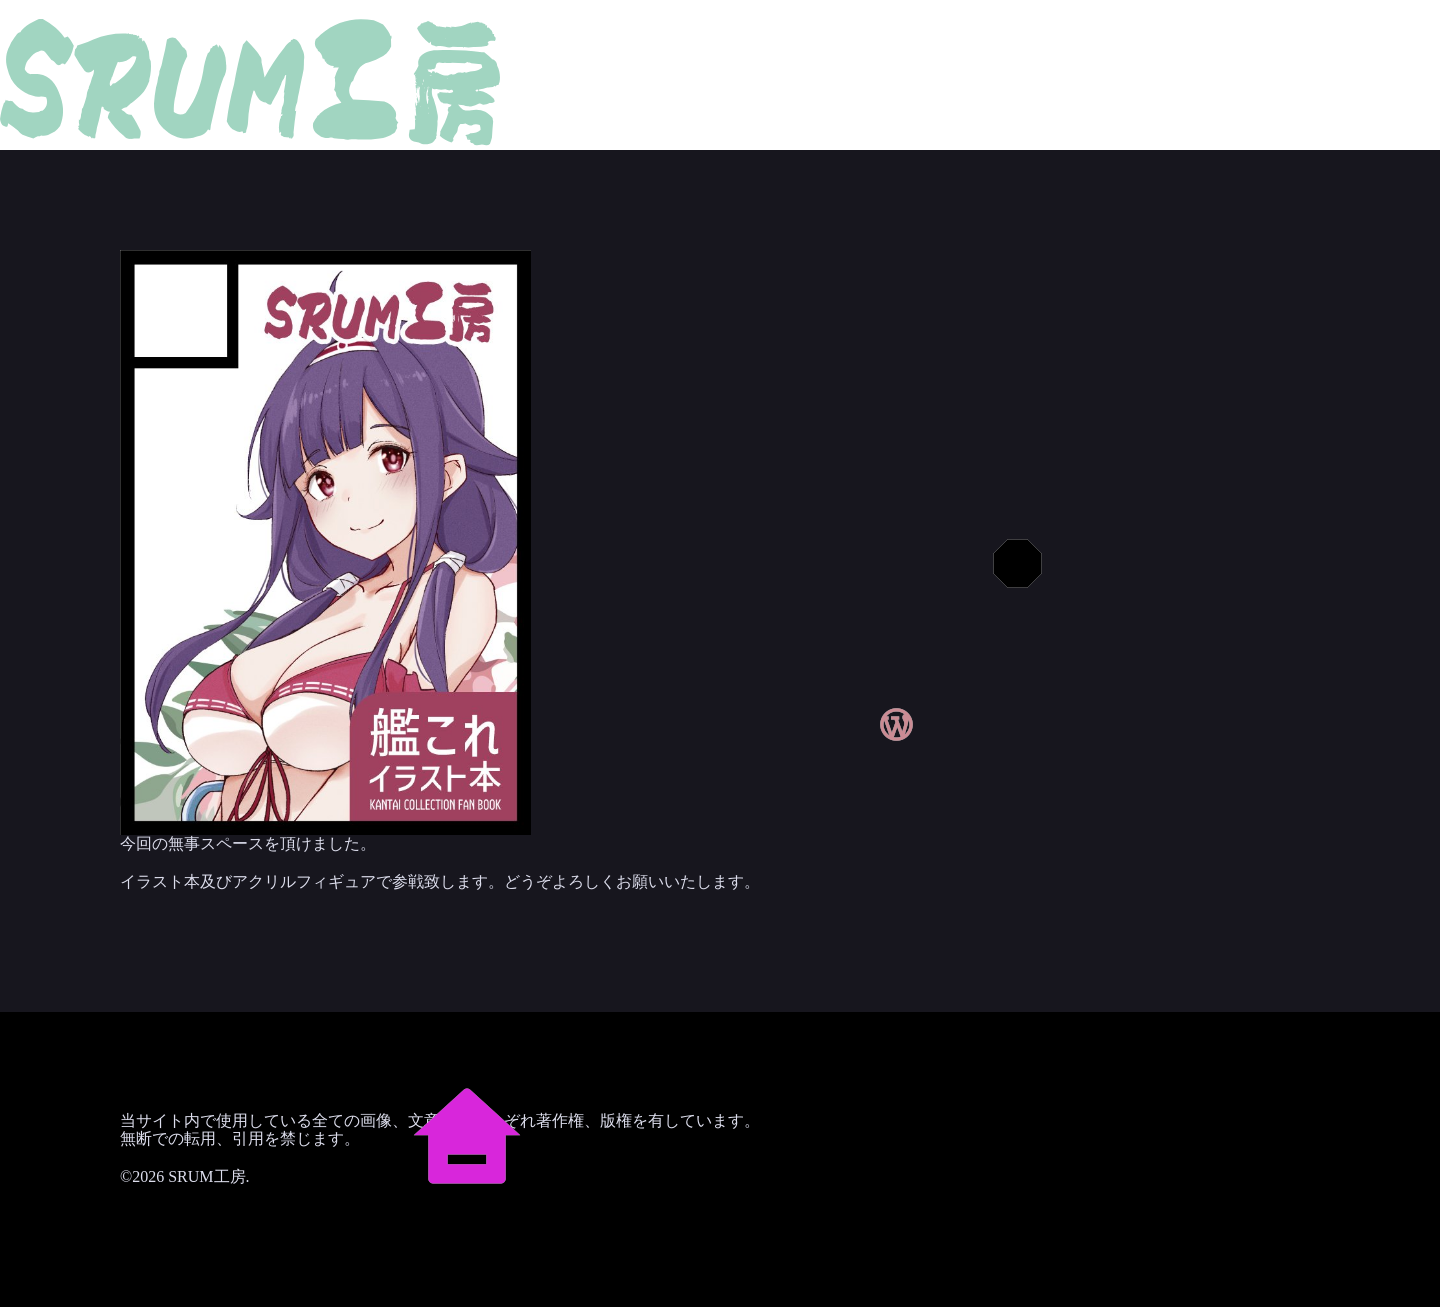  I want to click on navigate to home screen, so click(467, 1140).